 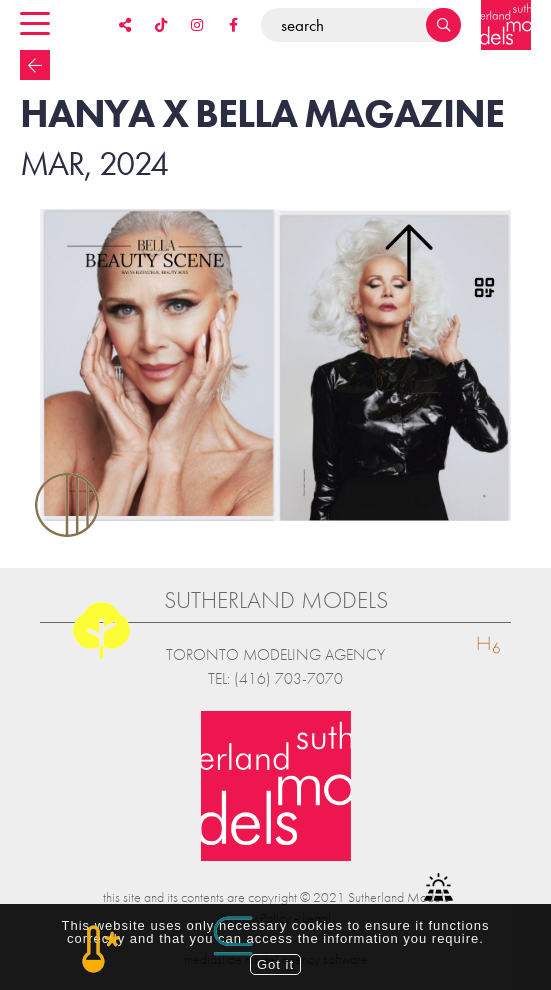 I want to click on view parks or nature areas on a map, so click(x=101, y=630).